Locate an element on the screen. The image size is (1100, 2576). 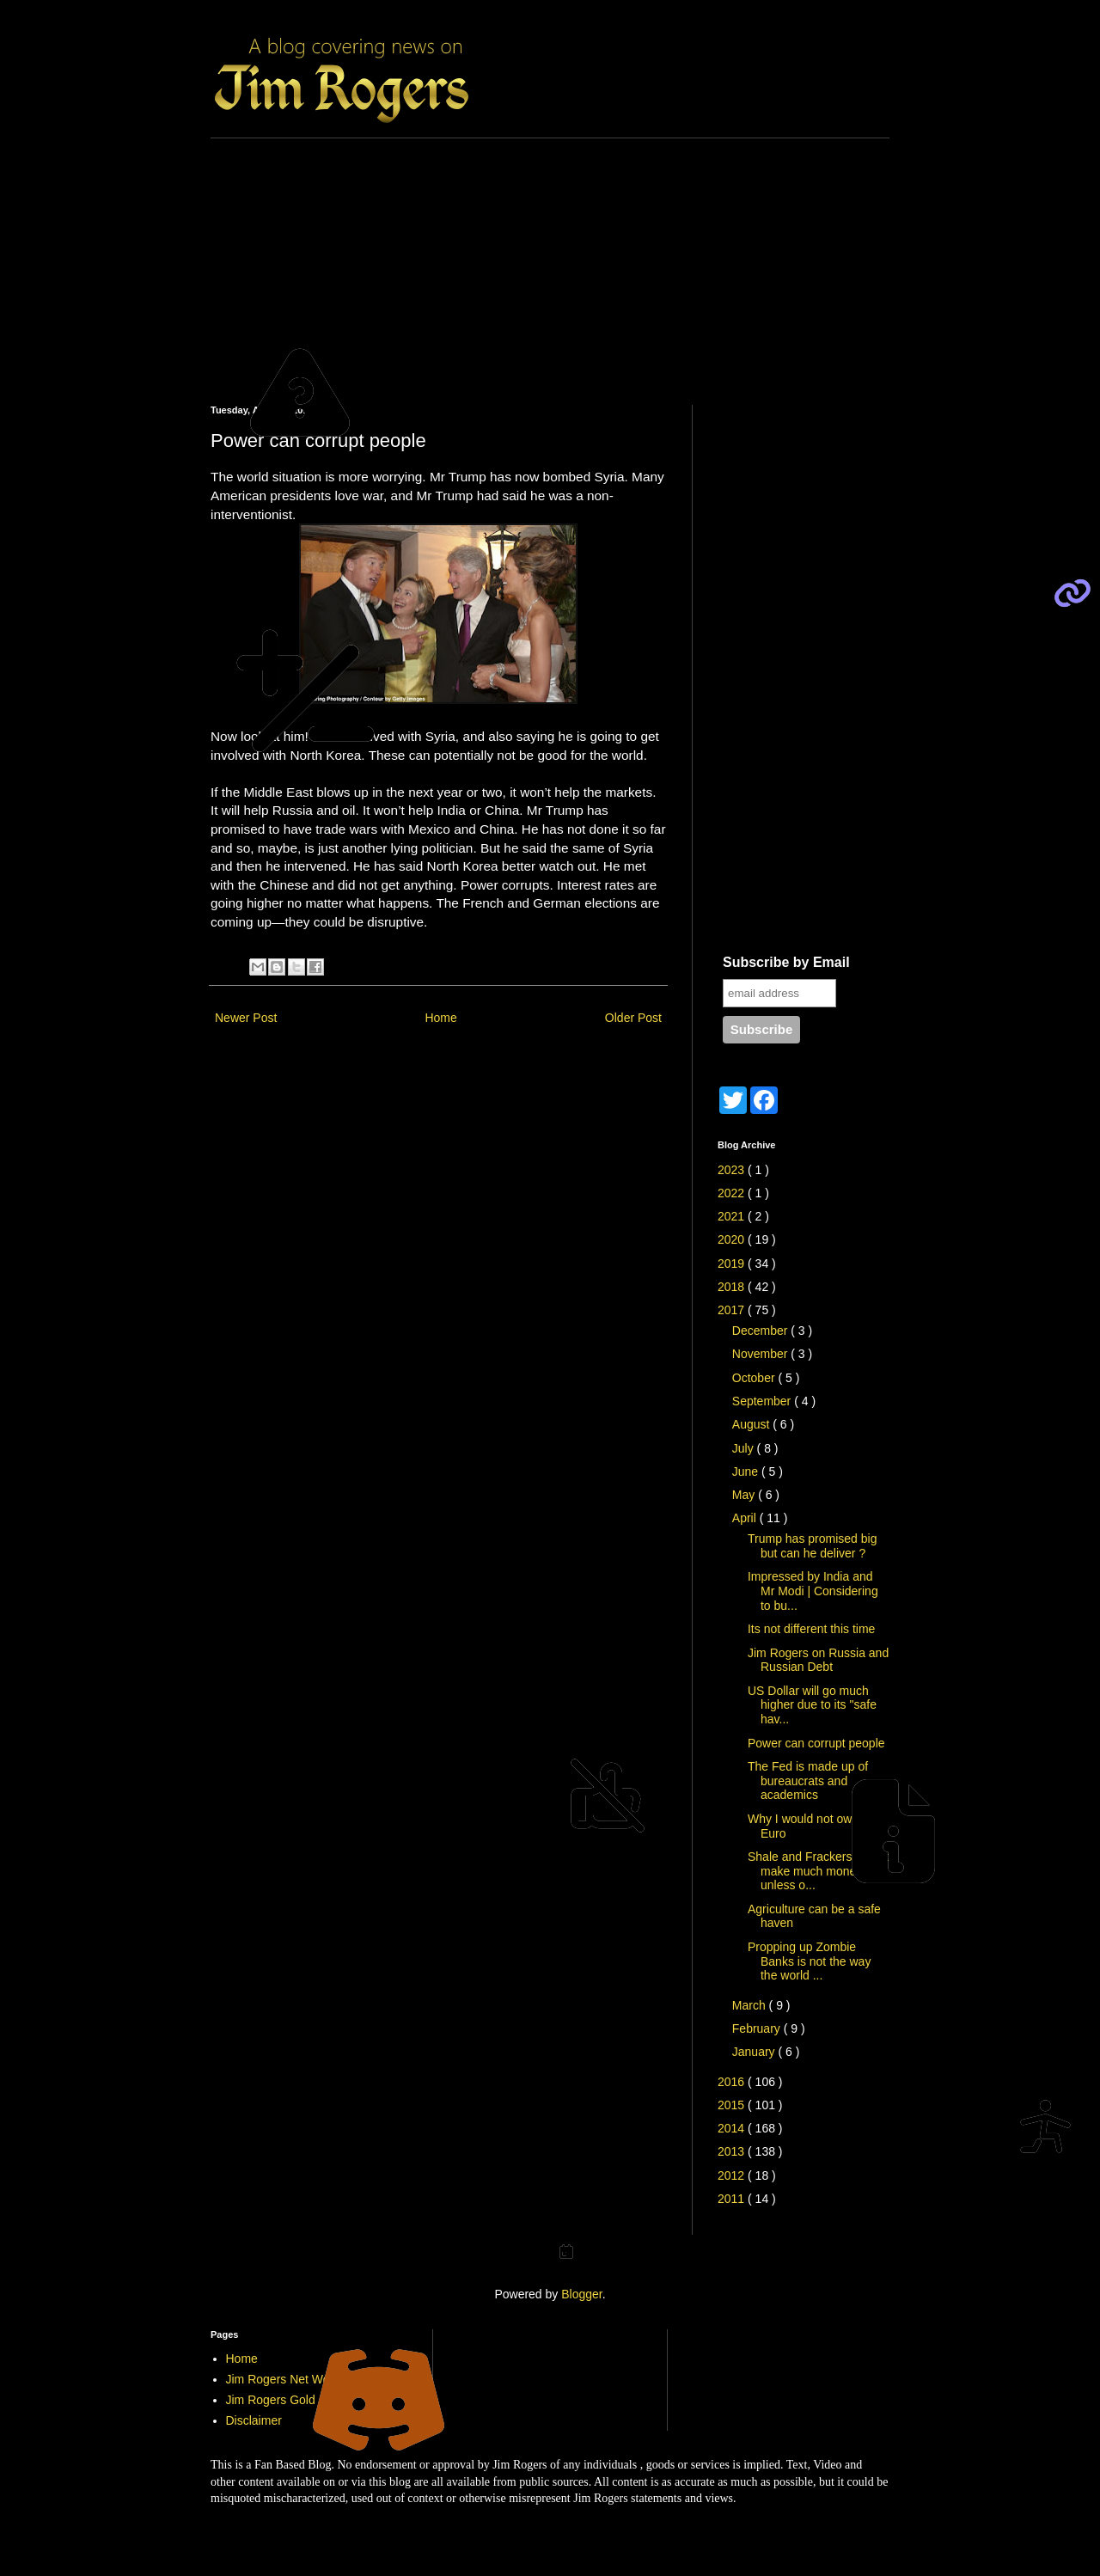
like feature is disabled is located at coordinates (608, 1796).